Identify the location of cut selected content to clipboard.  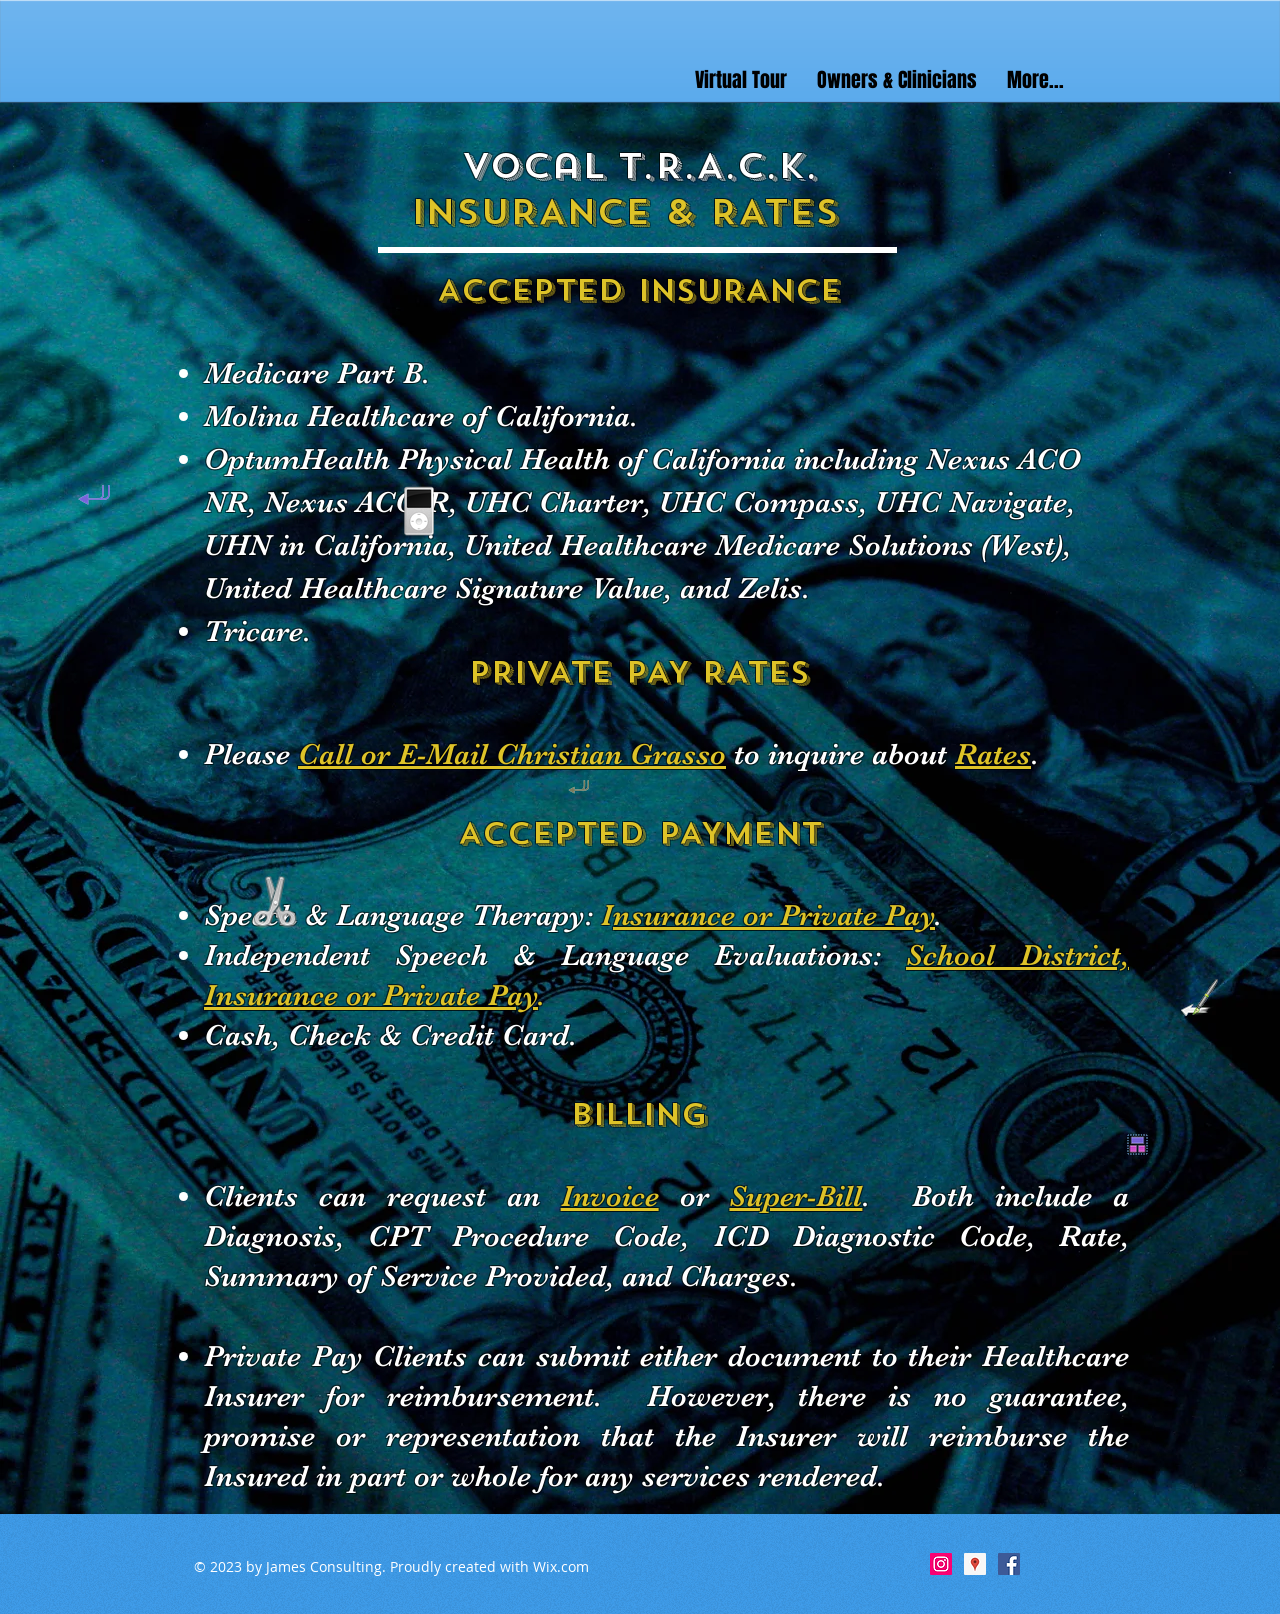
(275, 902).